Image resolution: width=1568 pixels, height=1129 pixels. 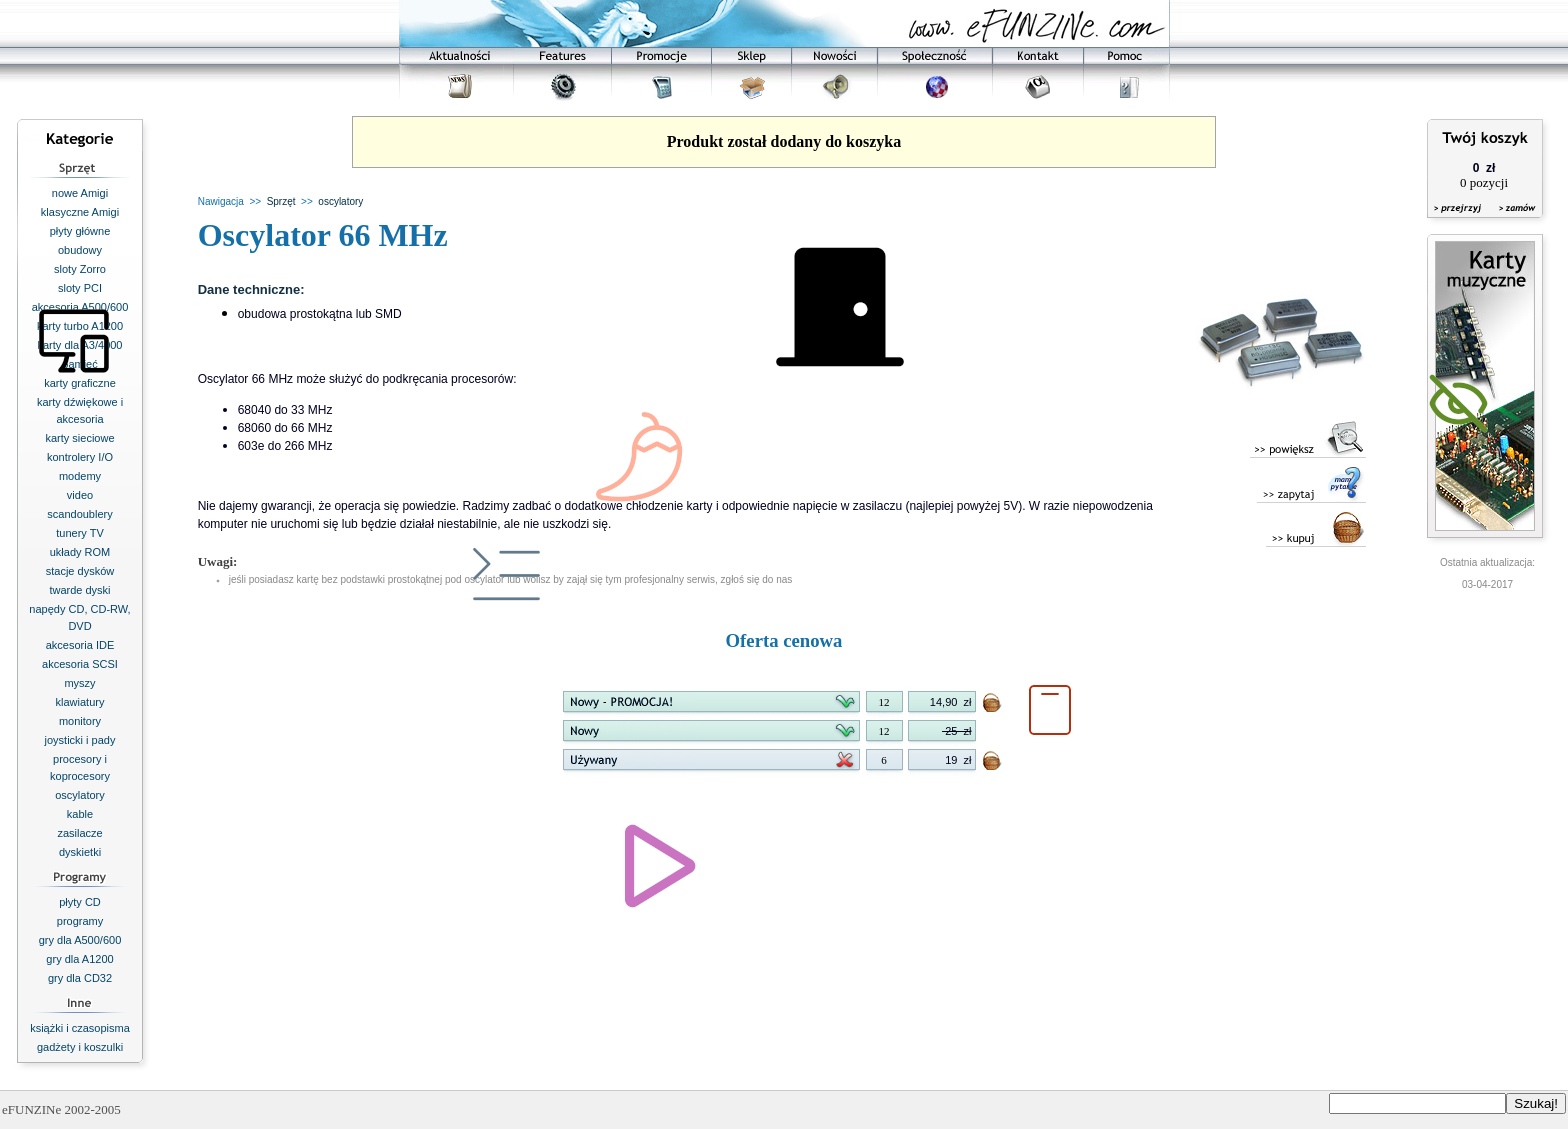 I want to click on tablet device with speaker, so click(x=1050, y=710).